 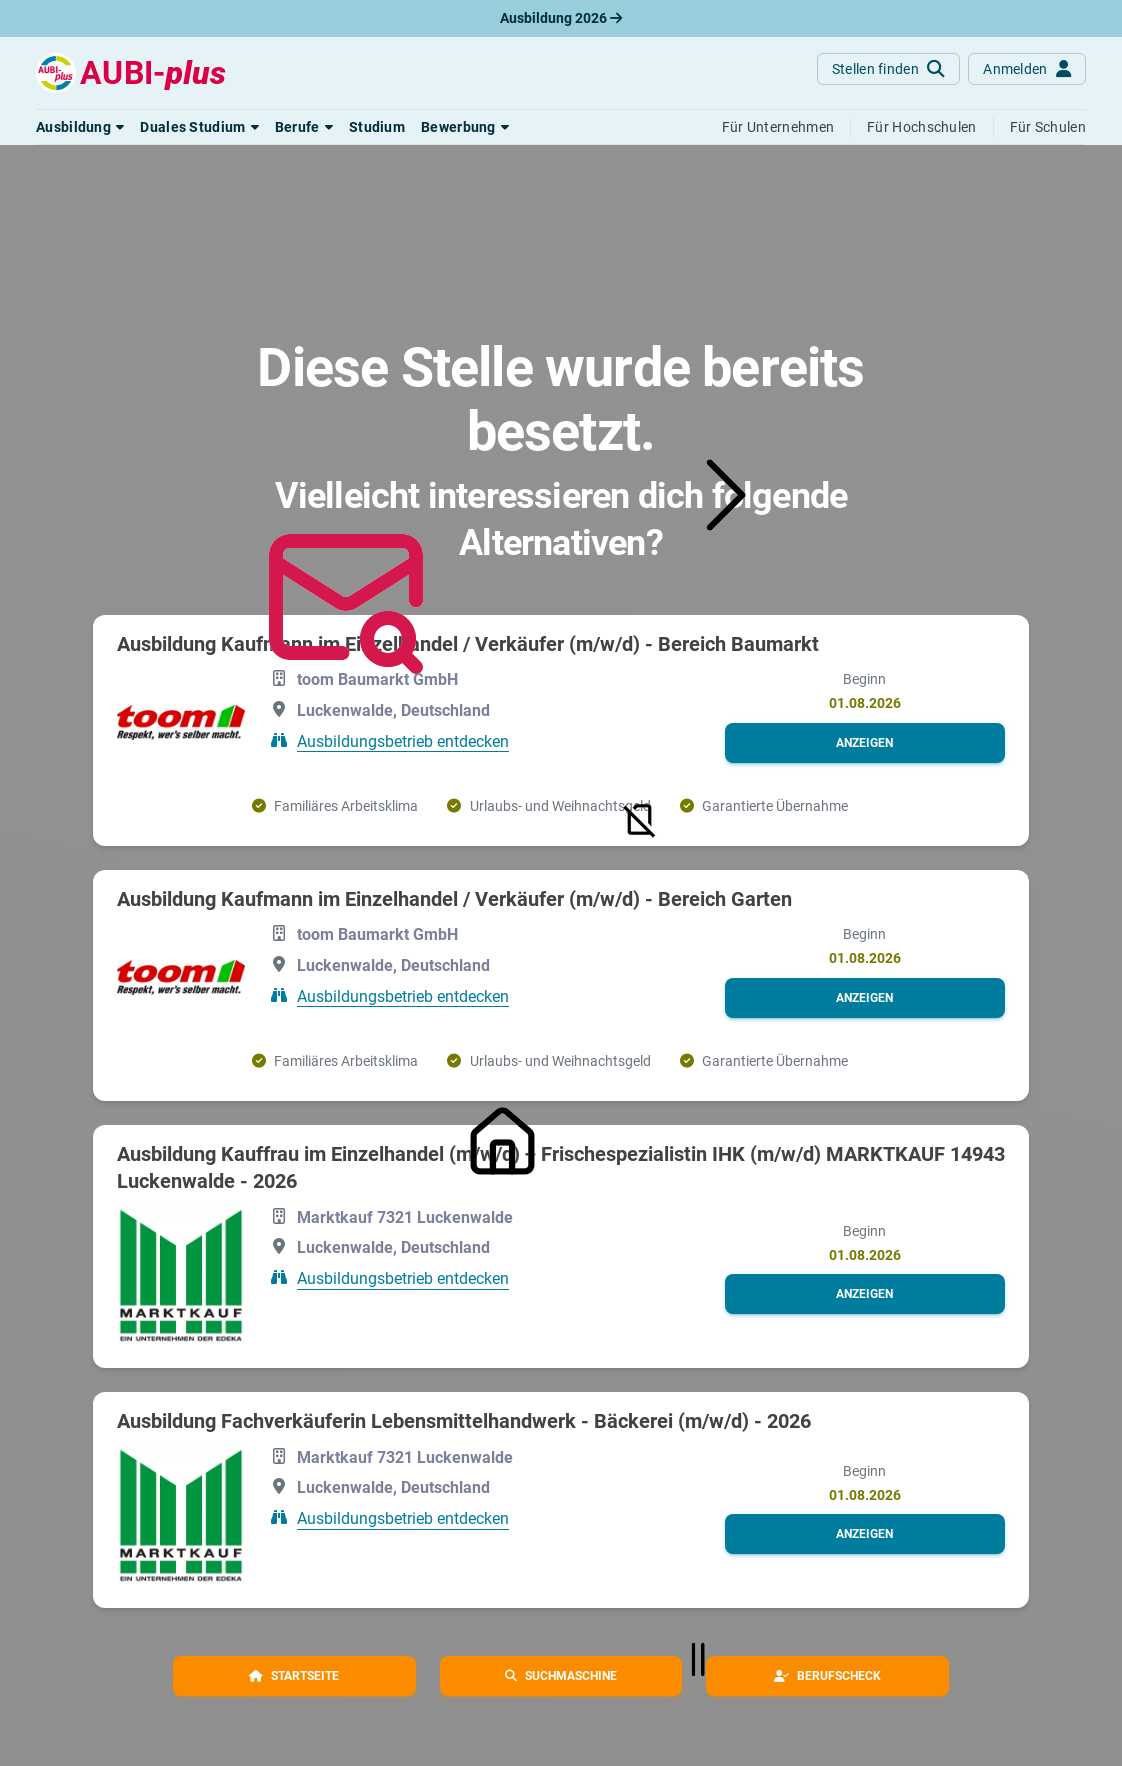 I want to click on navigate to the next item or page, so click(x=726, y=495).